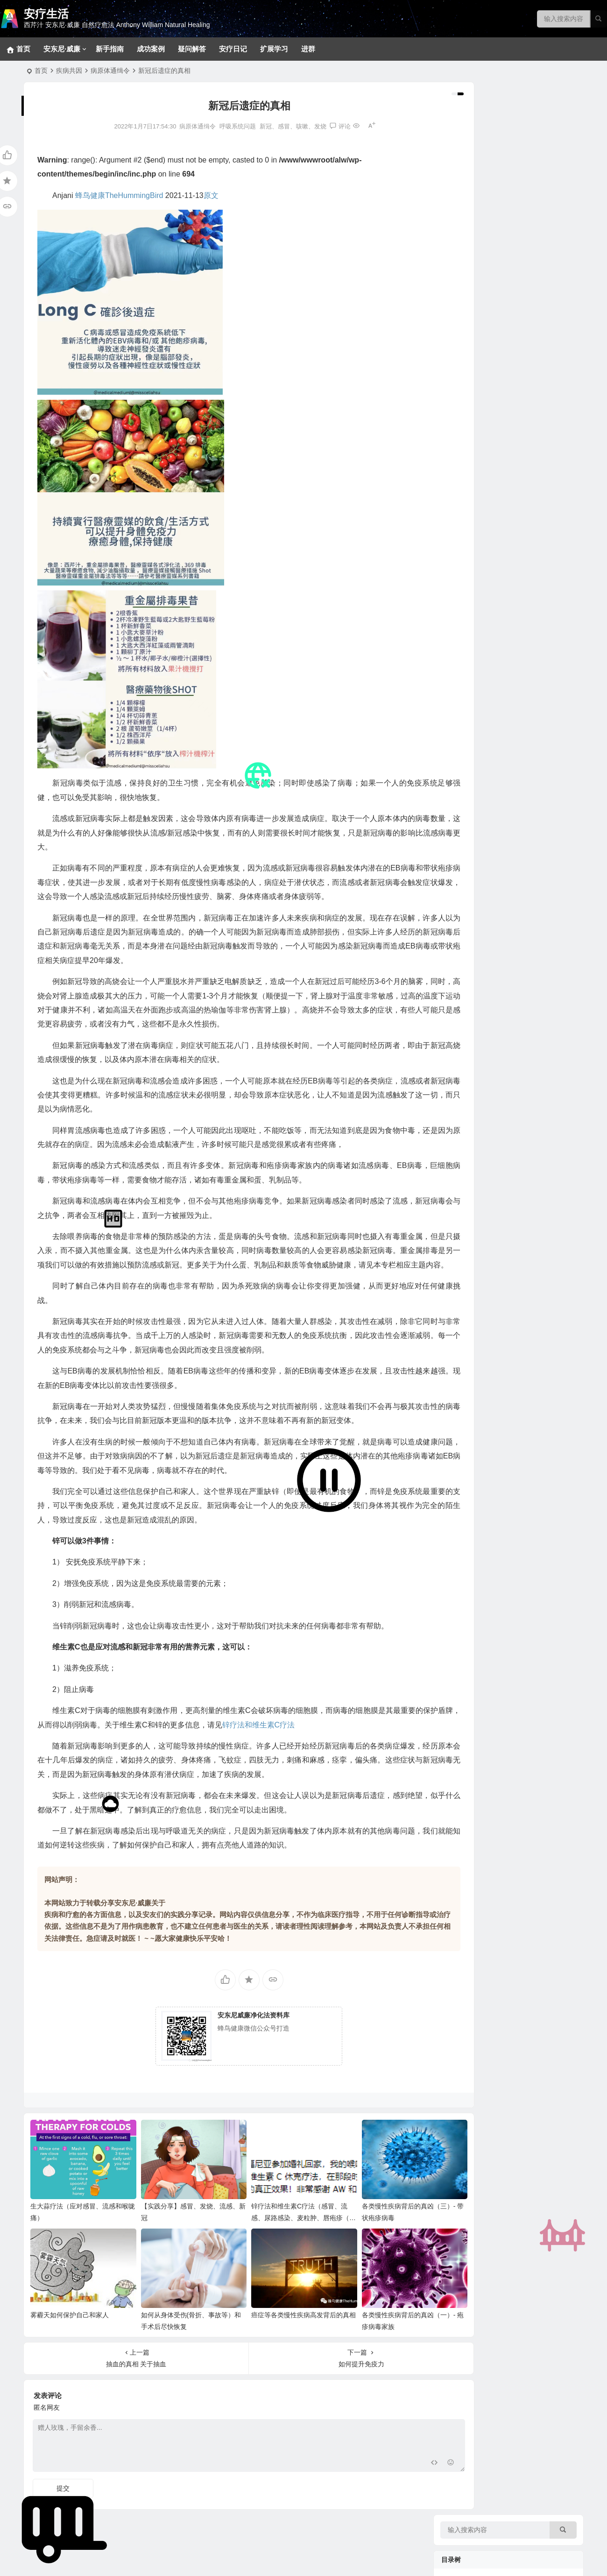  What do you see at coordinates (329, 1480) in the screenshot?
I see `pause media playback` at bounding box center [329, 1480].